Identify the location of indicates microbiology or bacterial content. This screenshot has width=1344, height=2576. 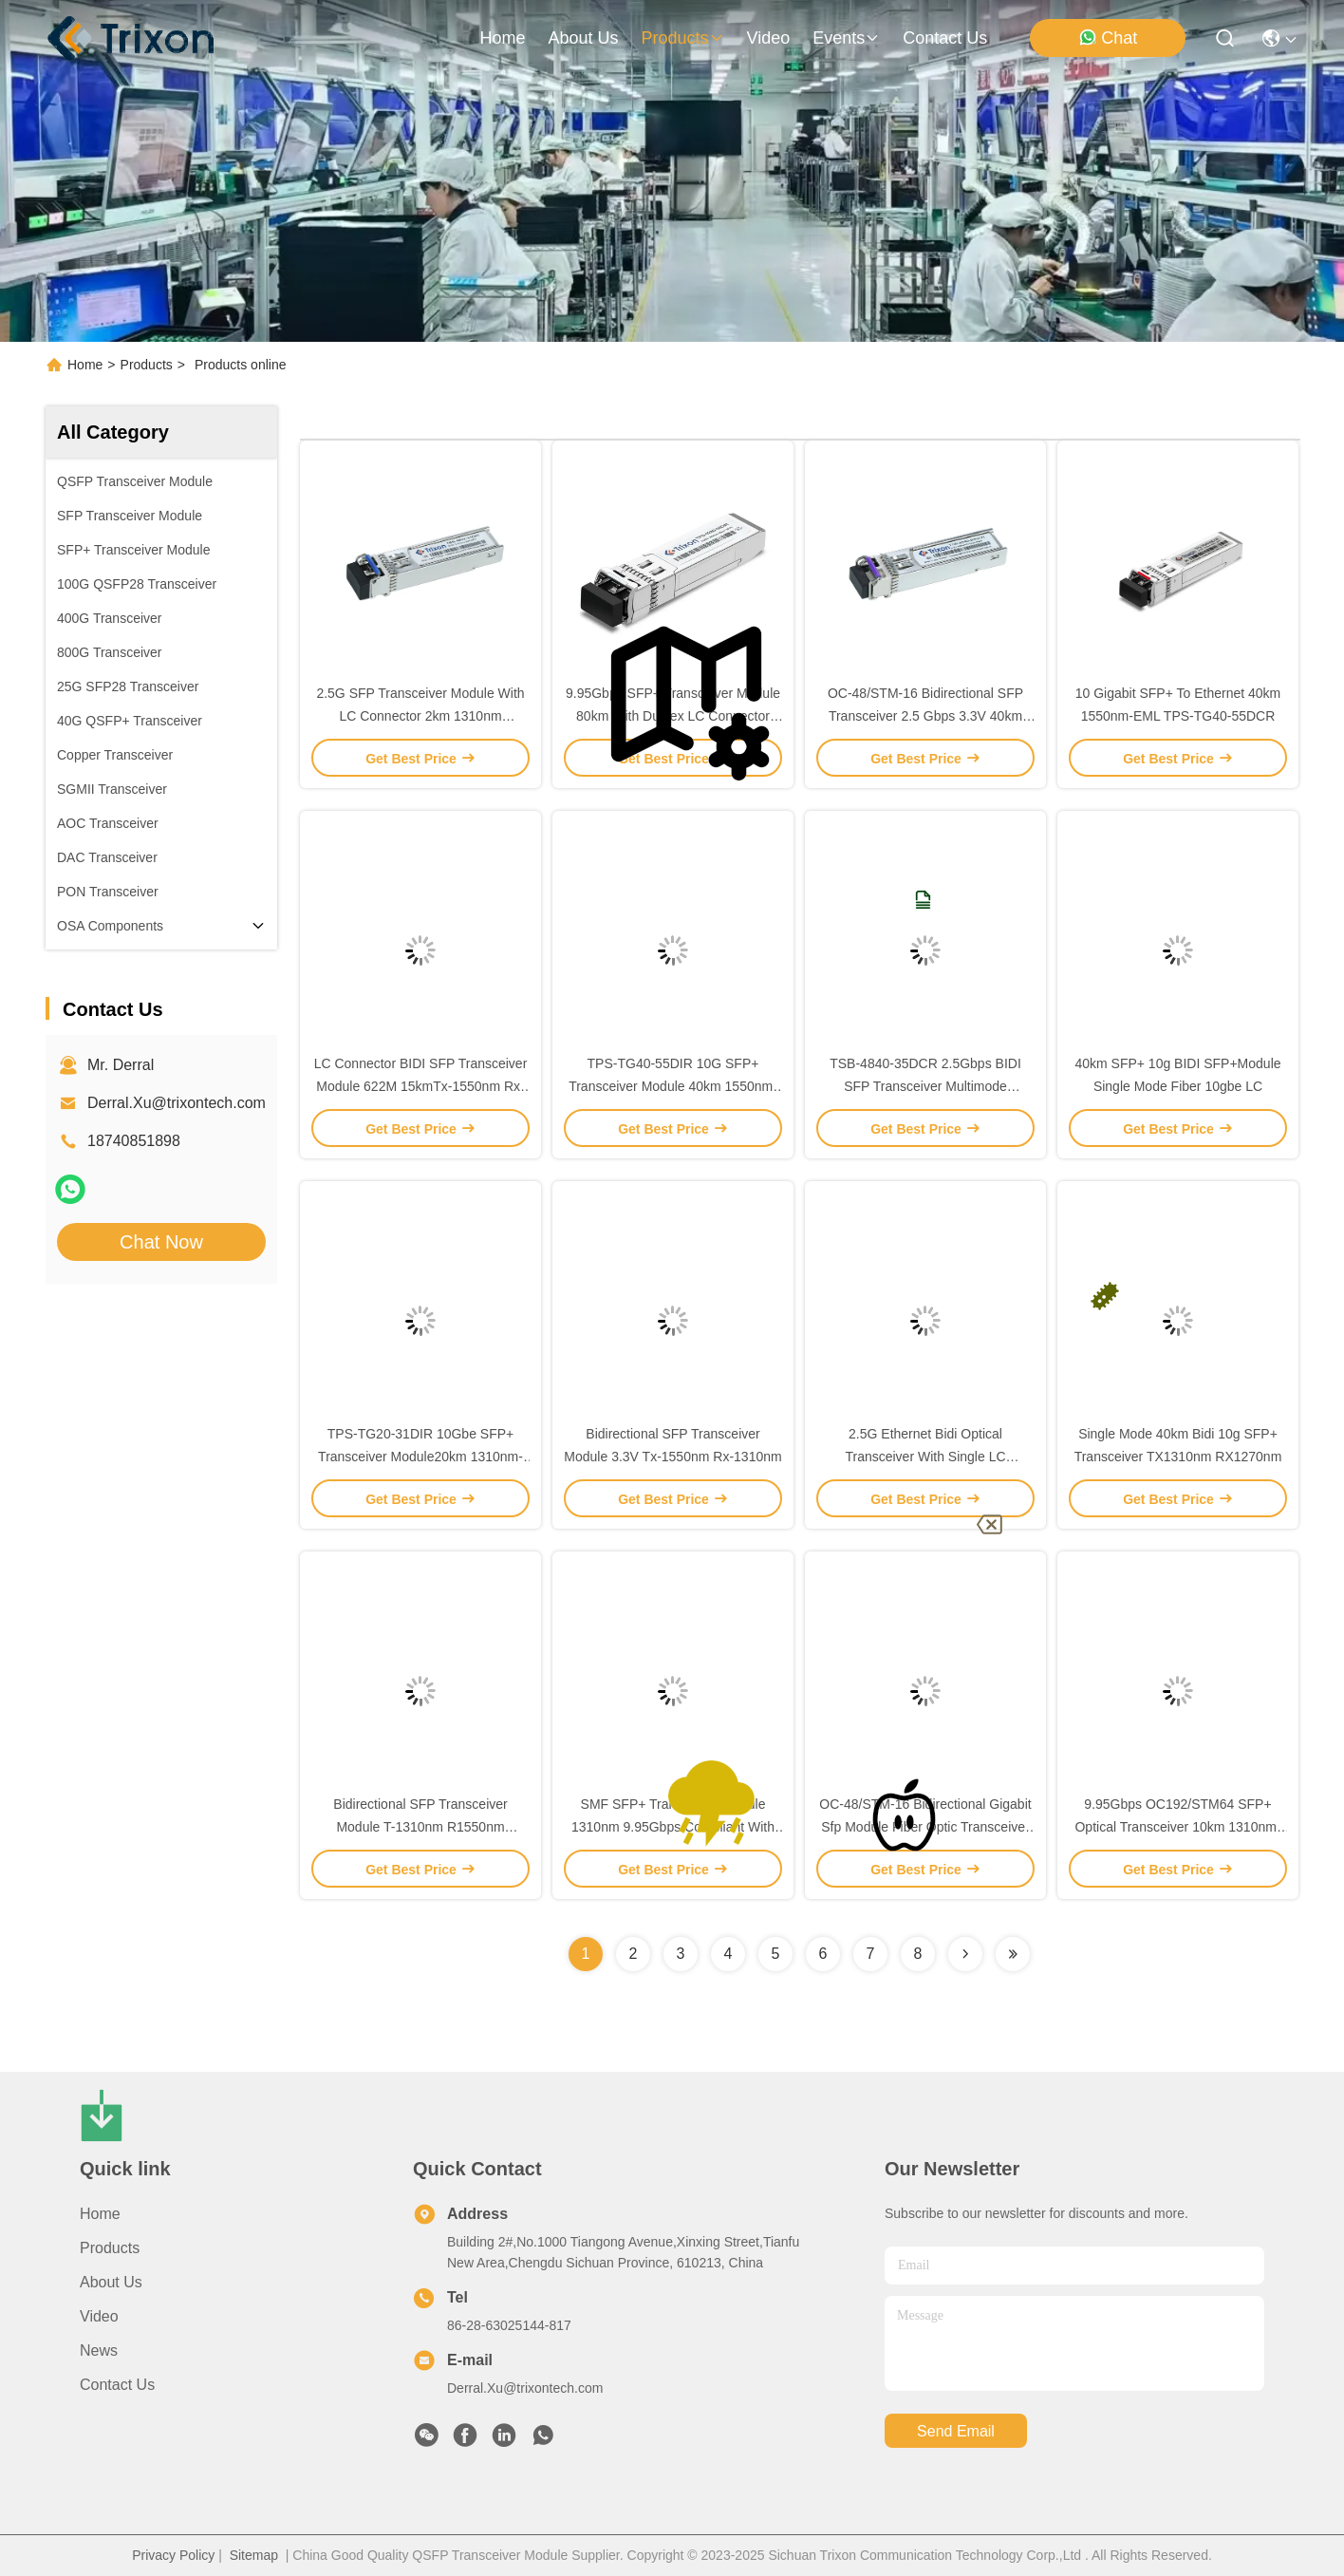
(1105, 1296).